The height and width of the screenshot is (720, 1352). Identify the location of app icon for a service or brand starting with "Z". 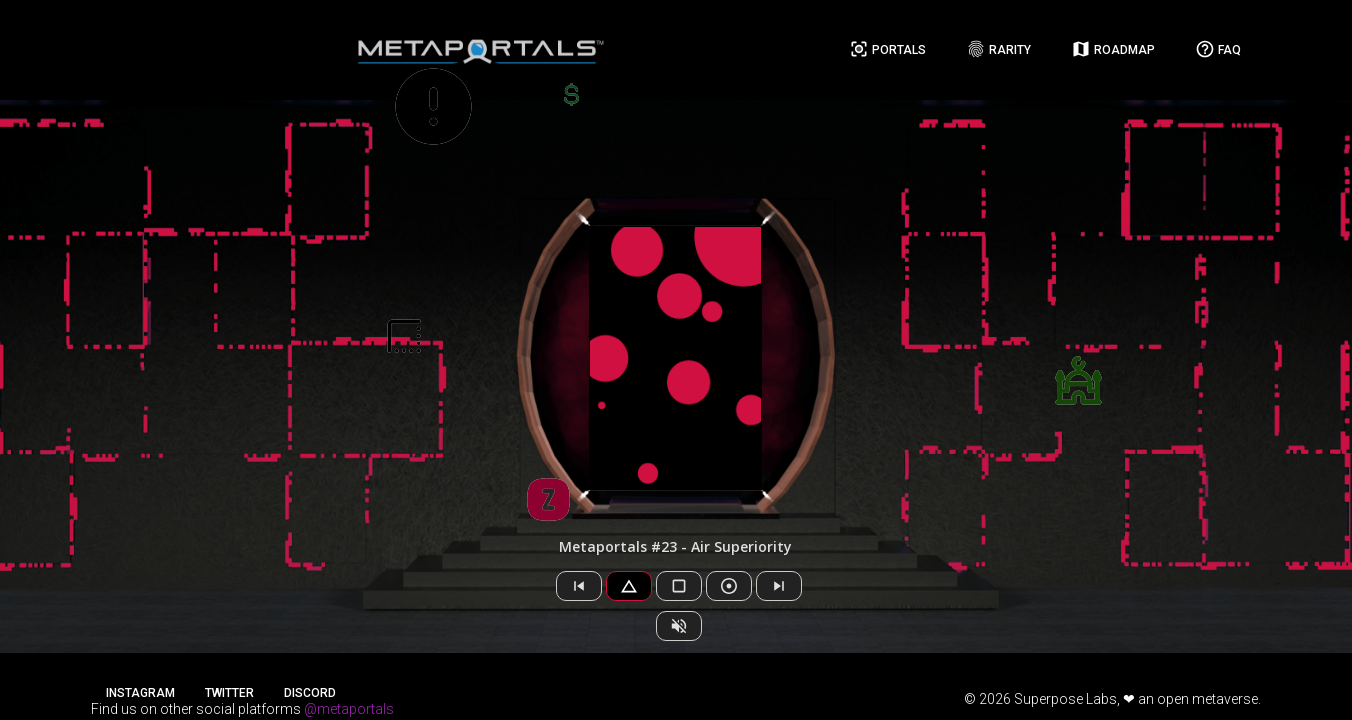
(548, 499).